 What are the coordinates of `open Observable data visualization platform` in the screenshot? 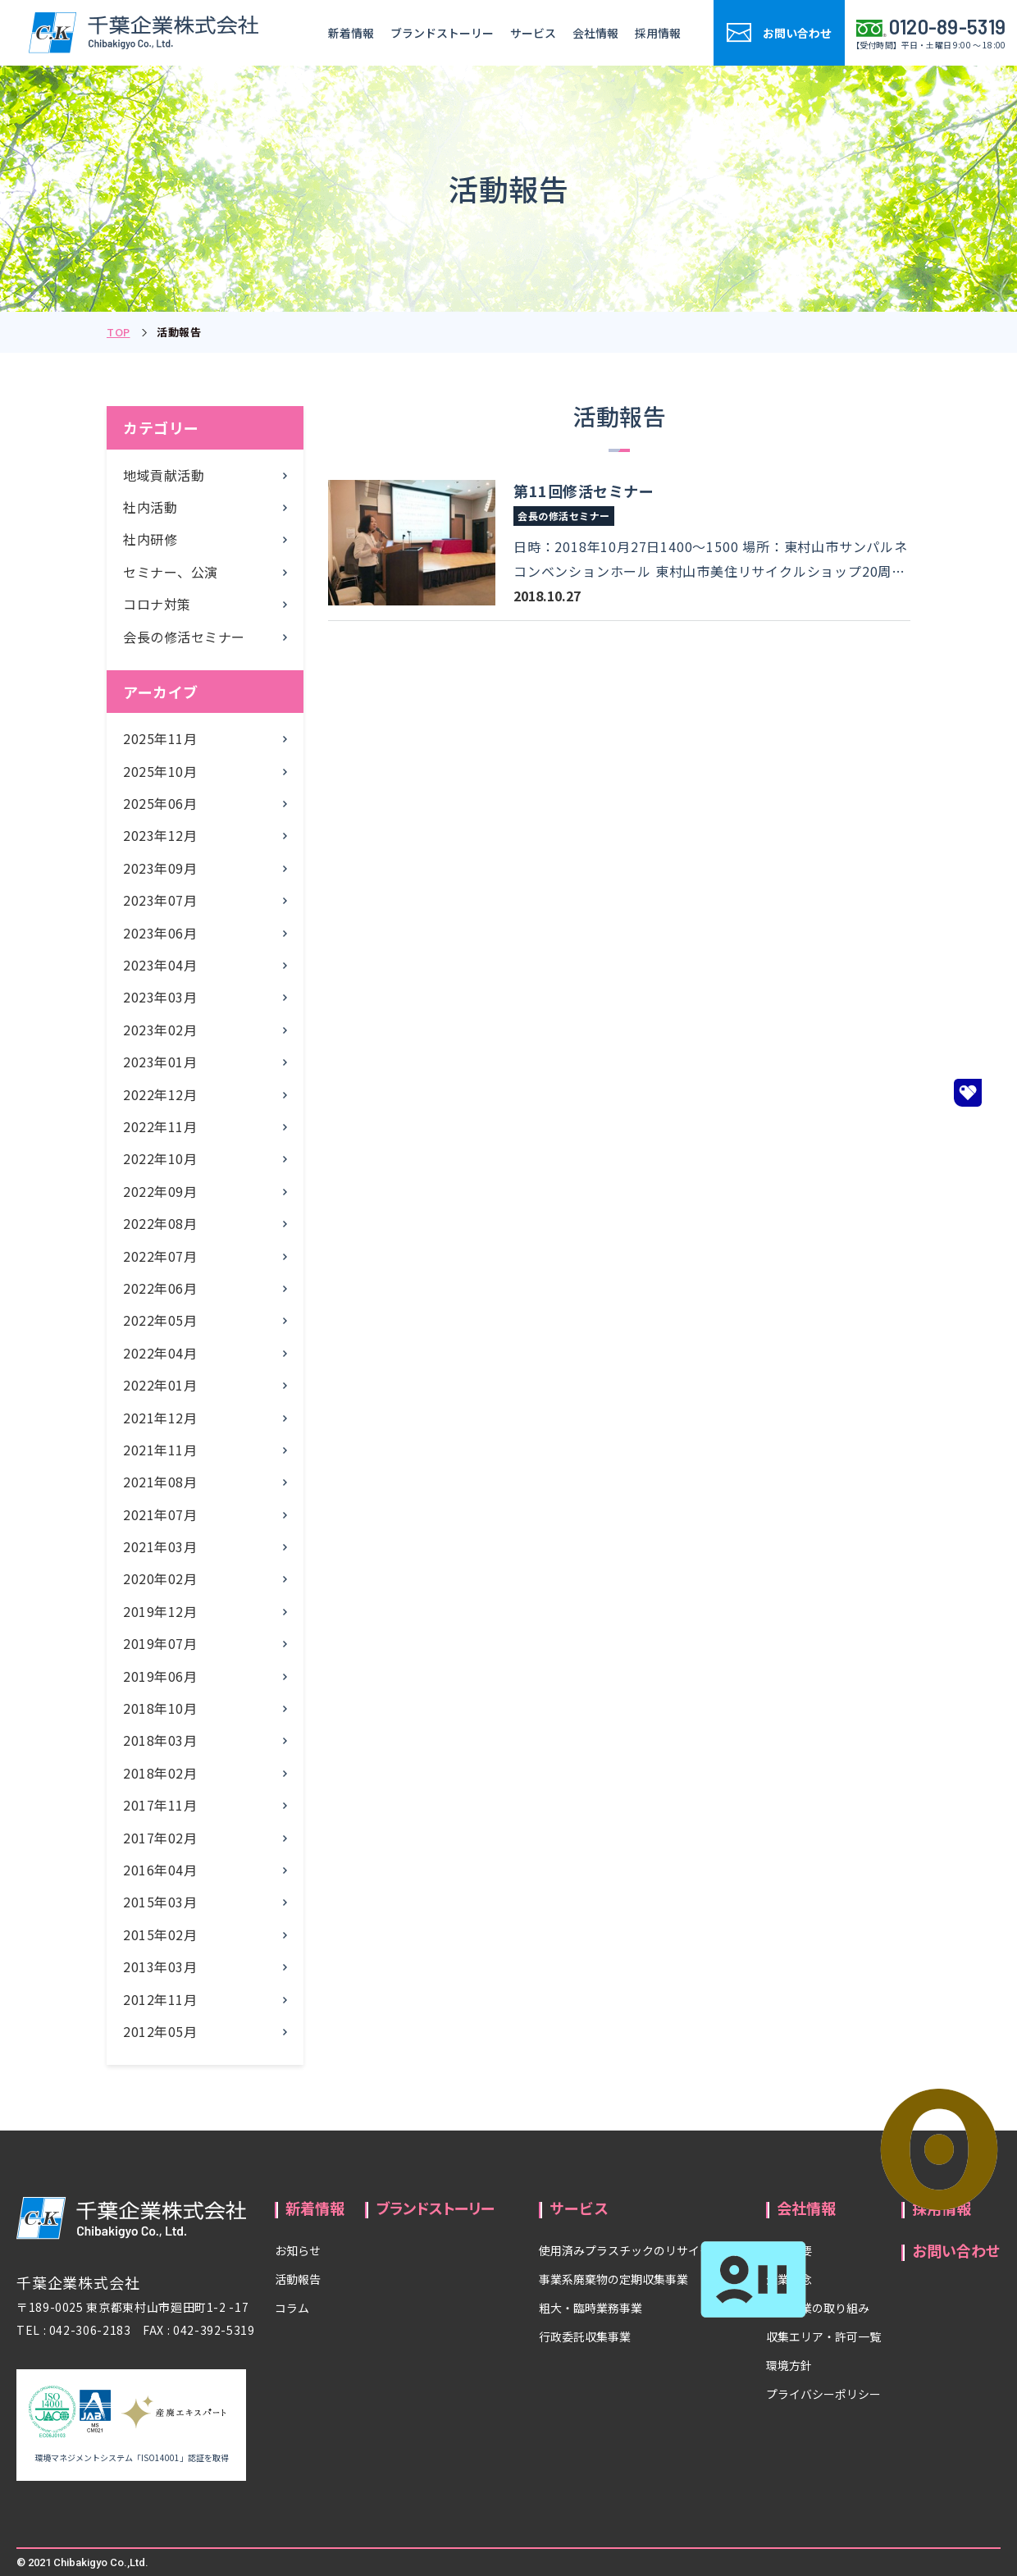 It's located at (939, 2149).